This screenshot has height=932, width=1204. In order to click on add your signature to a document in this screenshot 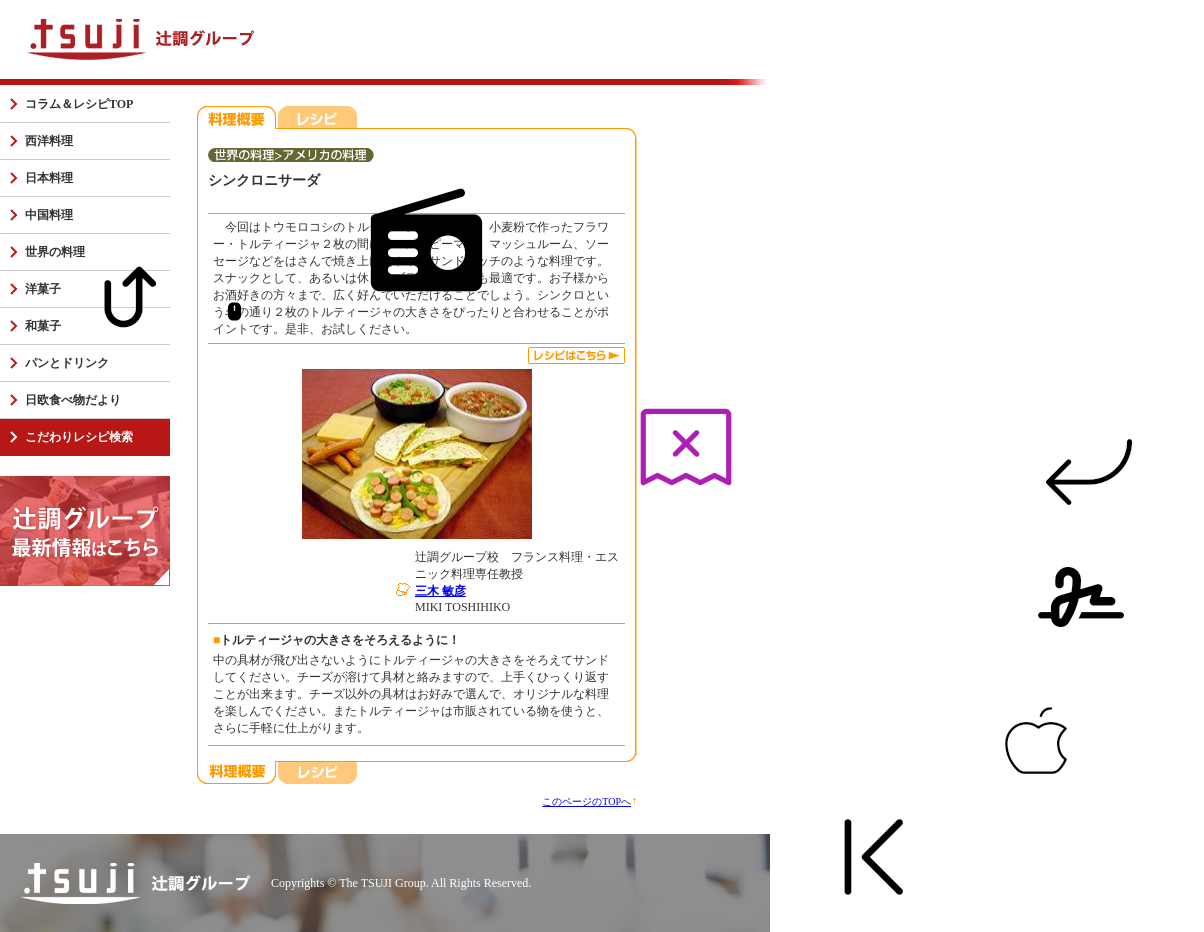, I will do `click(1081, 597)`.